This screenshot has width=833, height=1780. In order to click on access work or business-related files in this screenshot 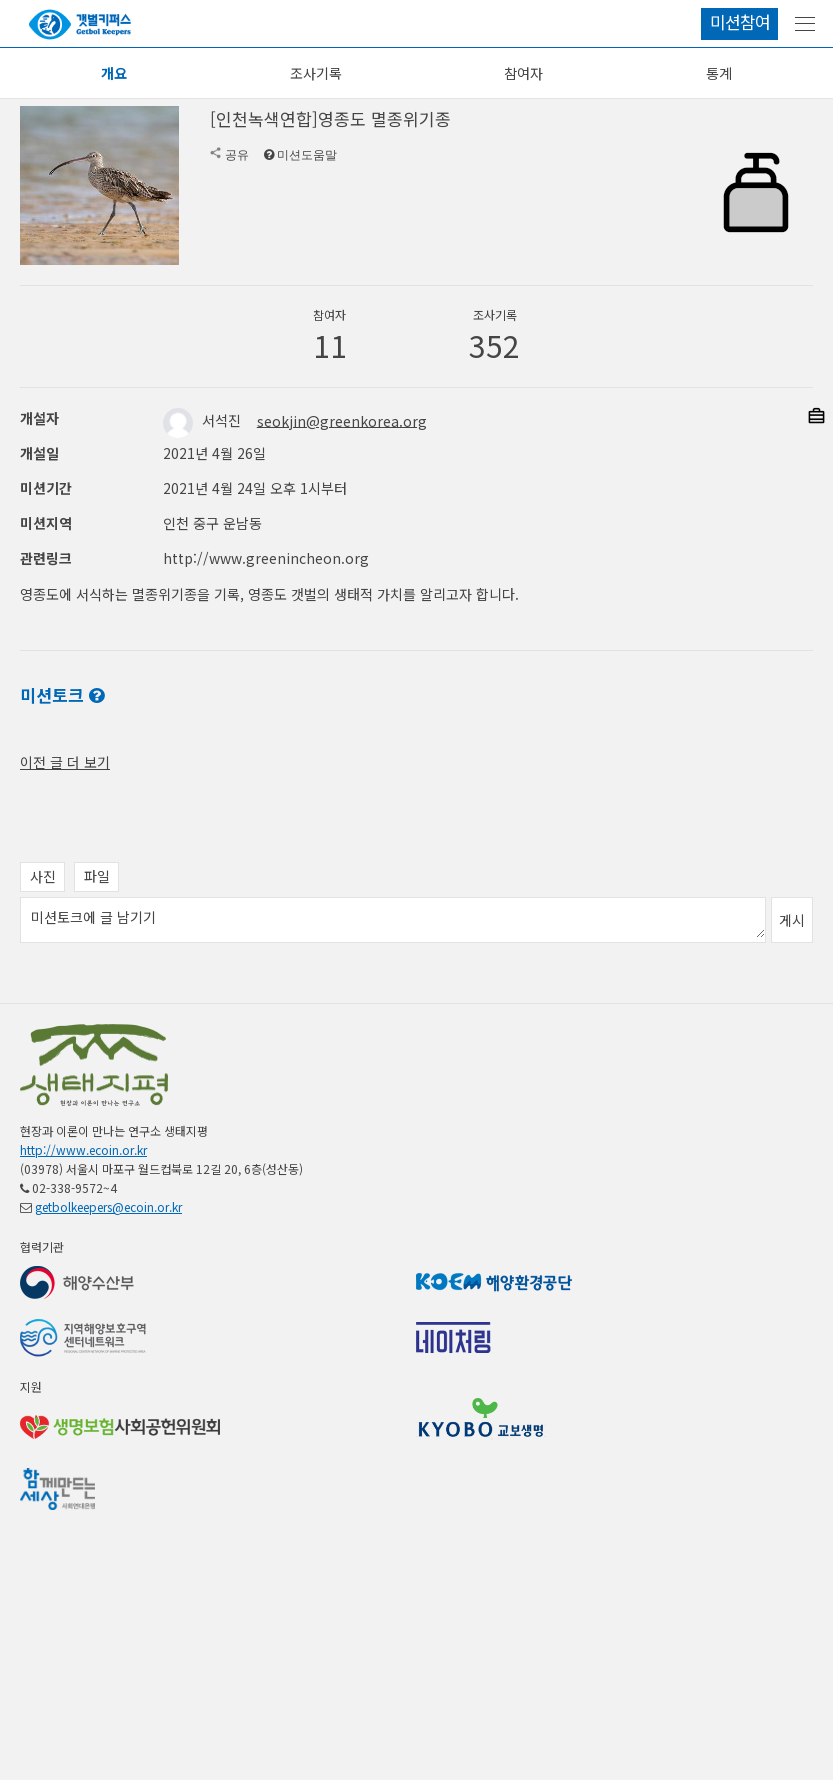, I will do `click(816, 416)`.